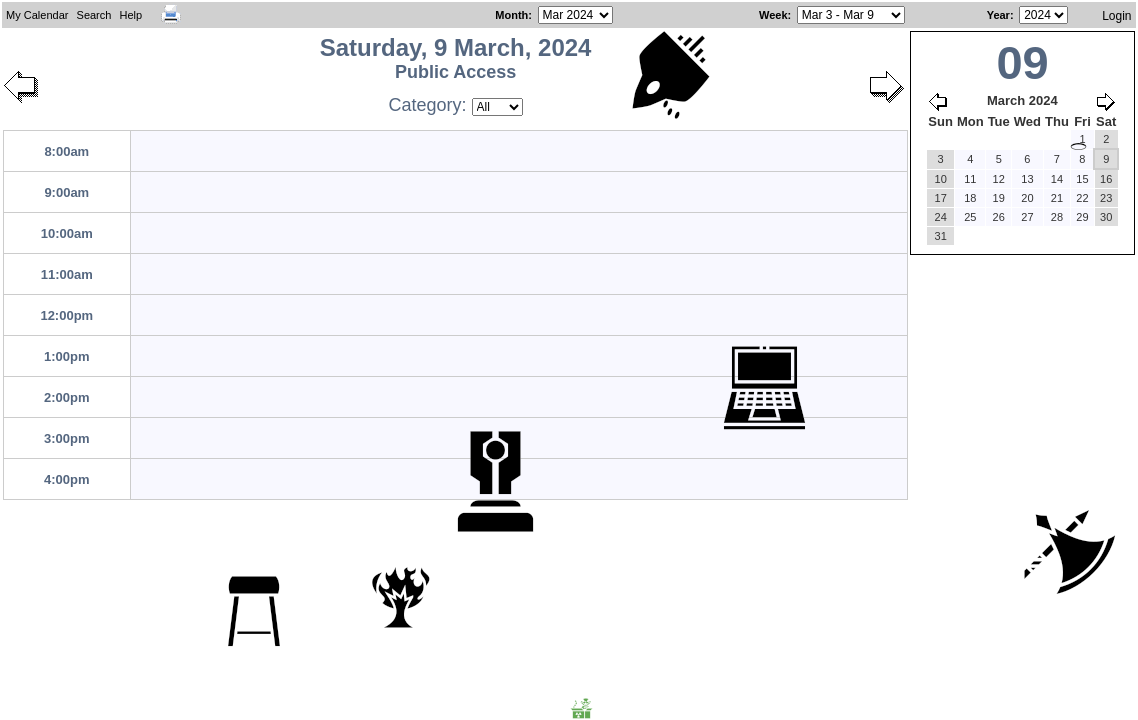 The image size is (1138, 720). Describe the element at coordinates (671, 75) in the screenshot. I see `launch bombing run or airstrike action` at that location.